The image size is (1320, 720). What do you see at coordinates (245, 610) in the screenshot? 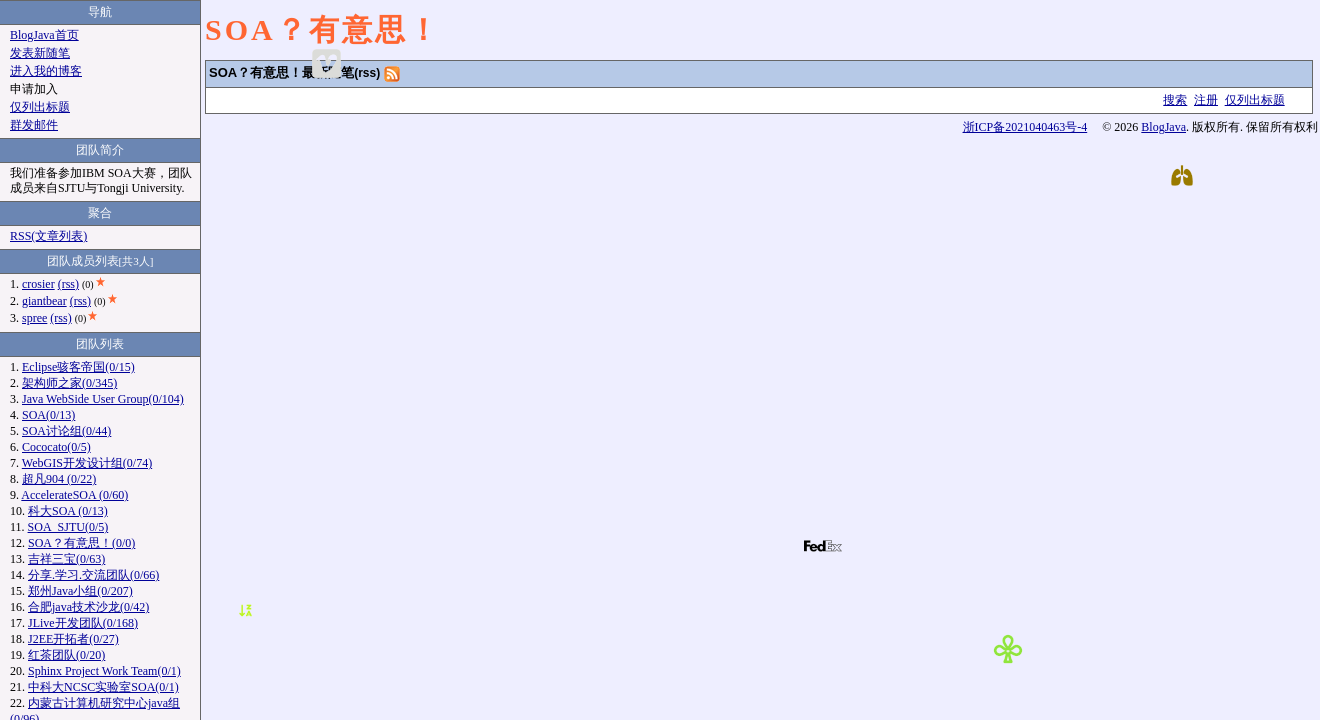
I see `sort alphabetically in reverse order (Z to A)` at bounding box center [245, 610].